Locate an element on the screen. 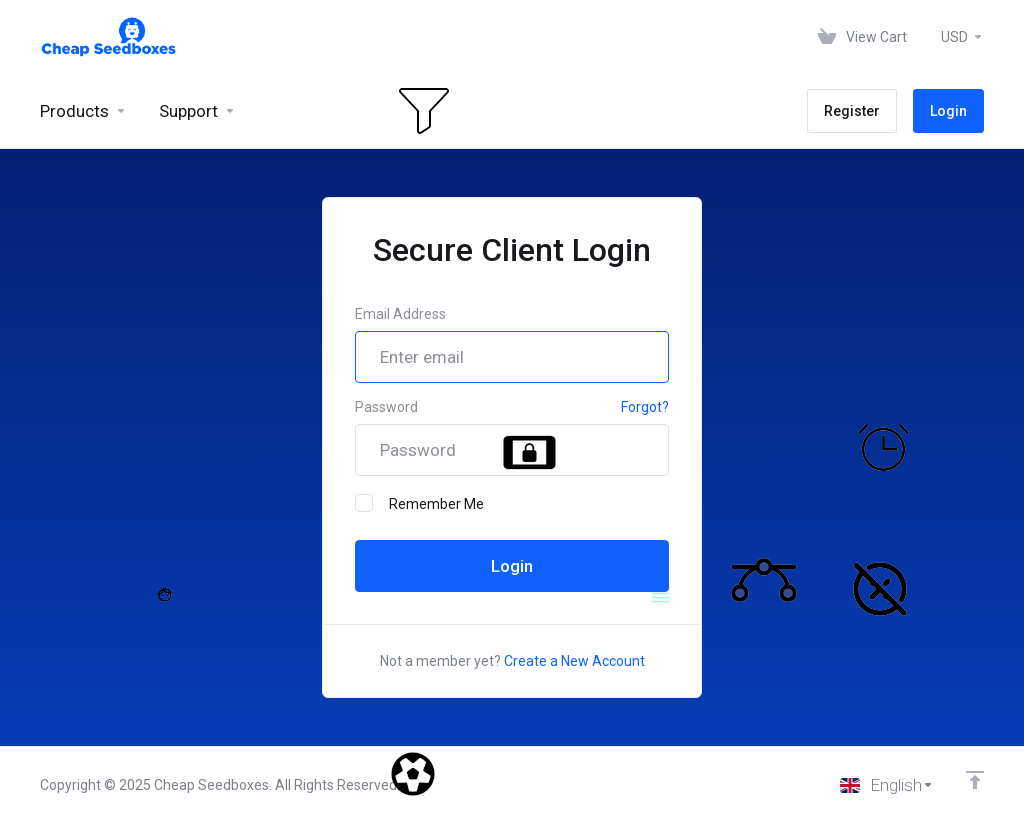  view sports or soccer-related content is located at coordinates (413, 774).